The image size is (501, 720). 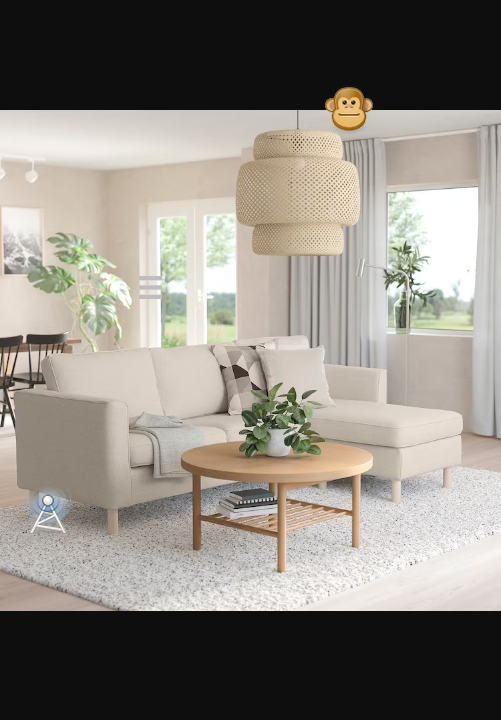 What do you see at coordinates (349, 109) in the screenshot?
I see `monkey face emoji for expressing playfulness` at bounding box center [349, 109].